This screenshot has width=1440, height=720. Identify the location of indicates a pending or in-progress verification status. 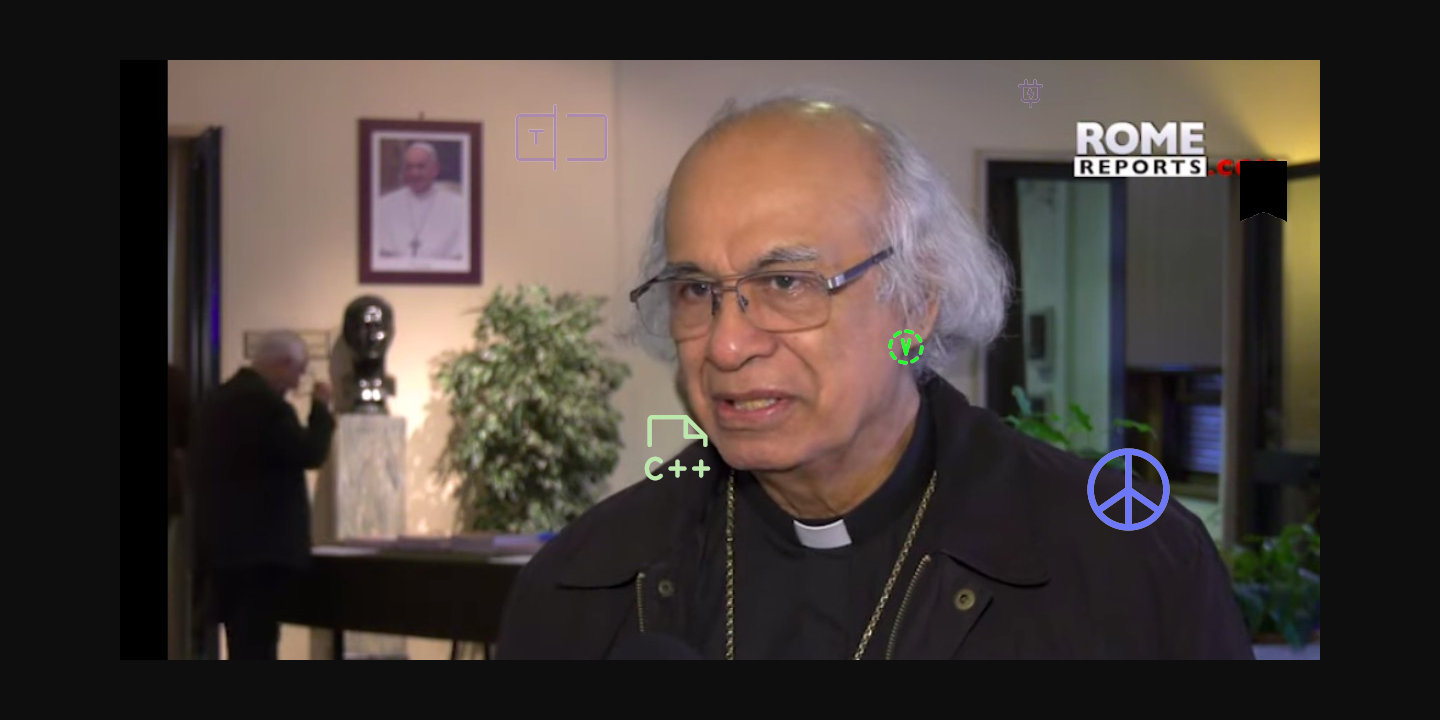
(906, 347).